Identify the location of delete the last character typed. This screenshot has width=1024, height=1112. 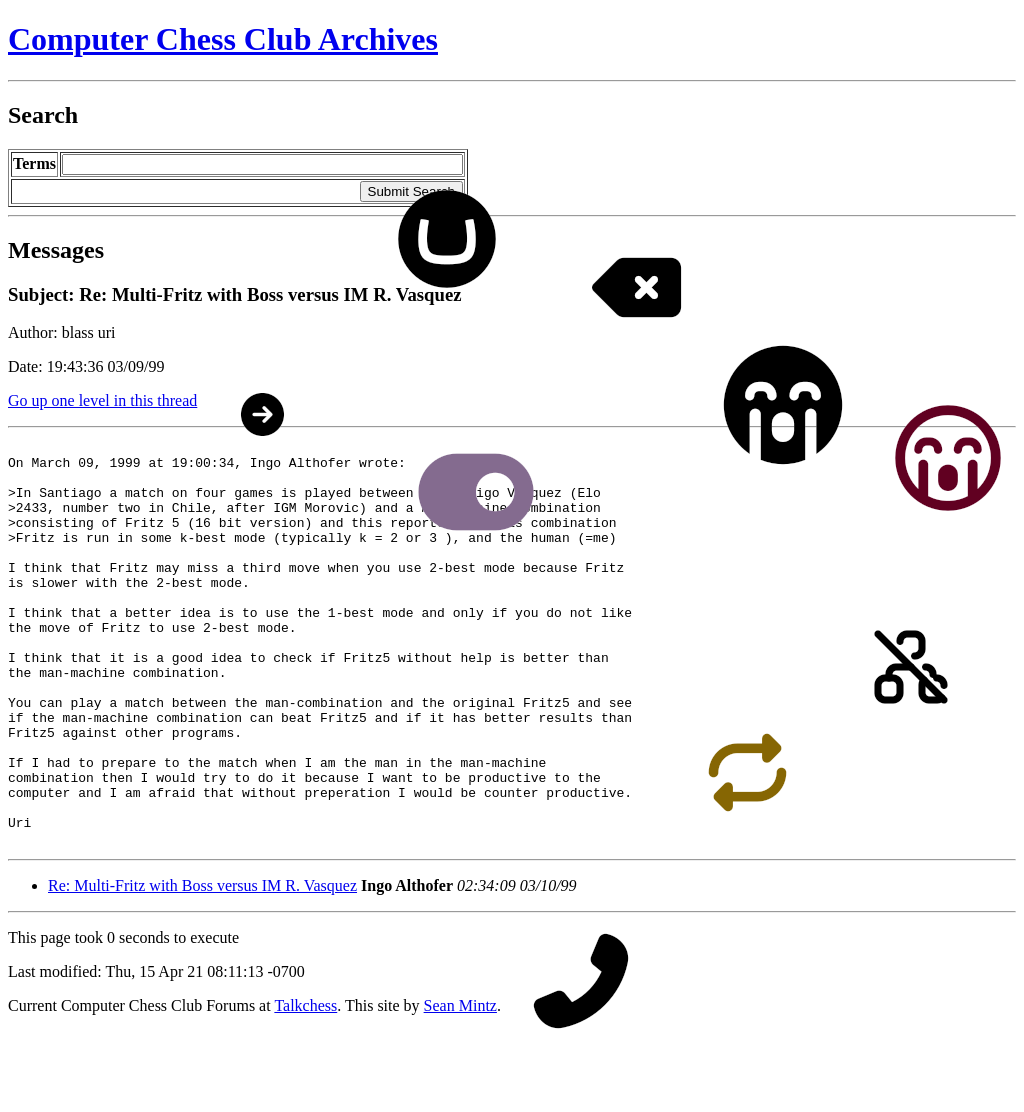
(641, 287).